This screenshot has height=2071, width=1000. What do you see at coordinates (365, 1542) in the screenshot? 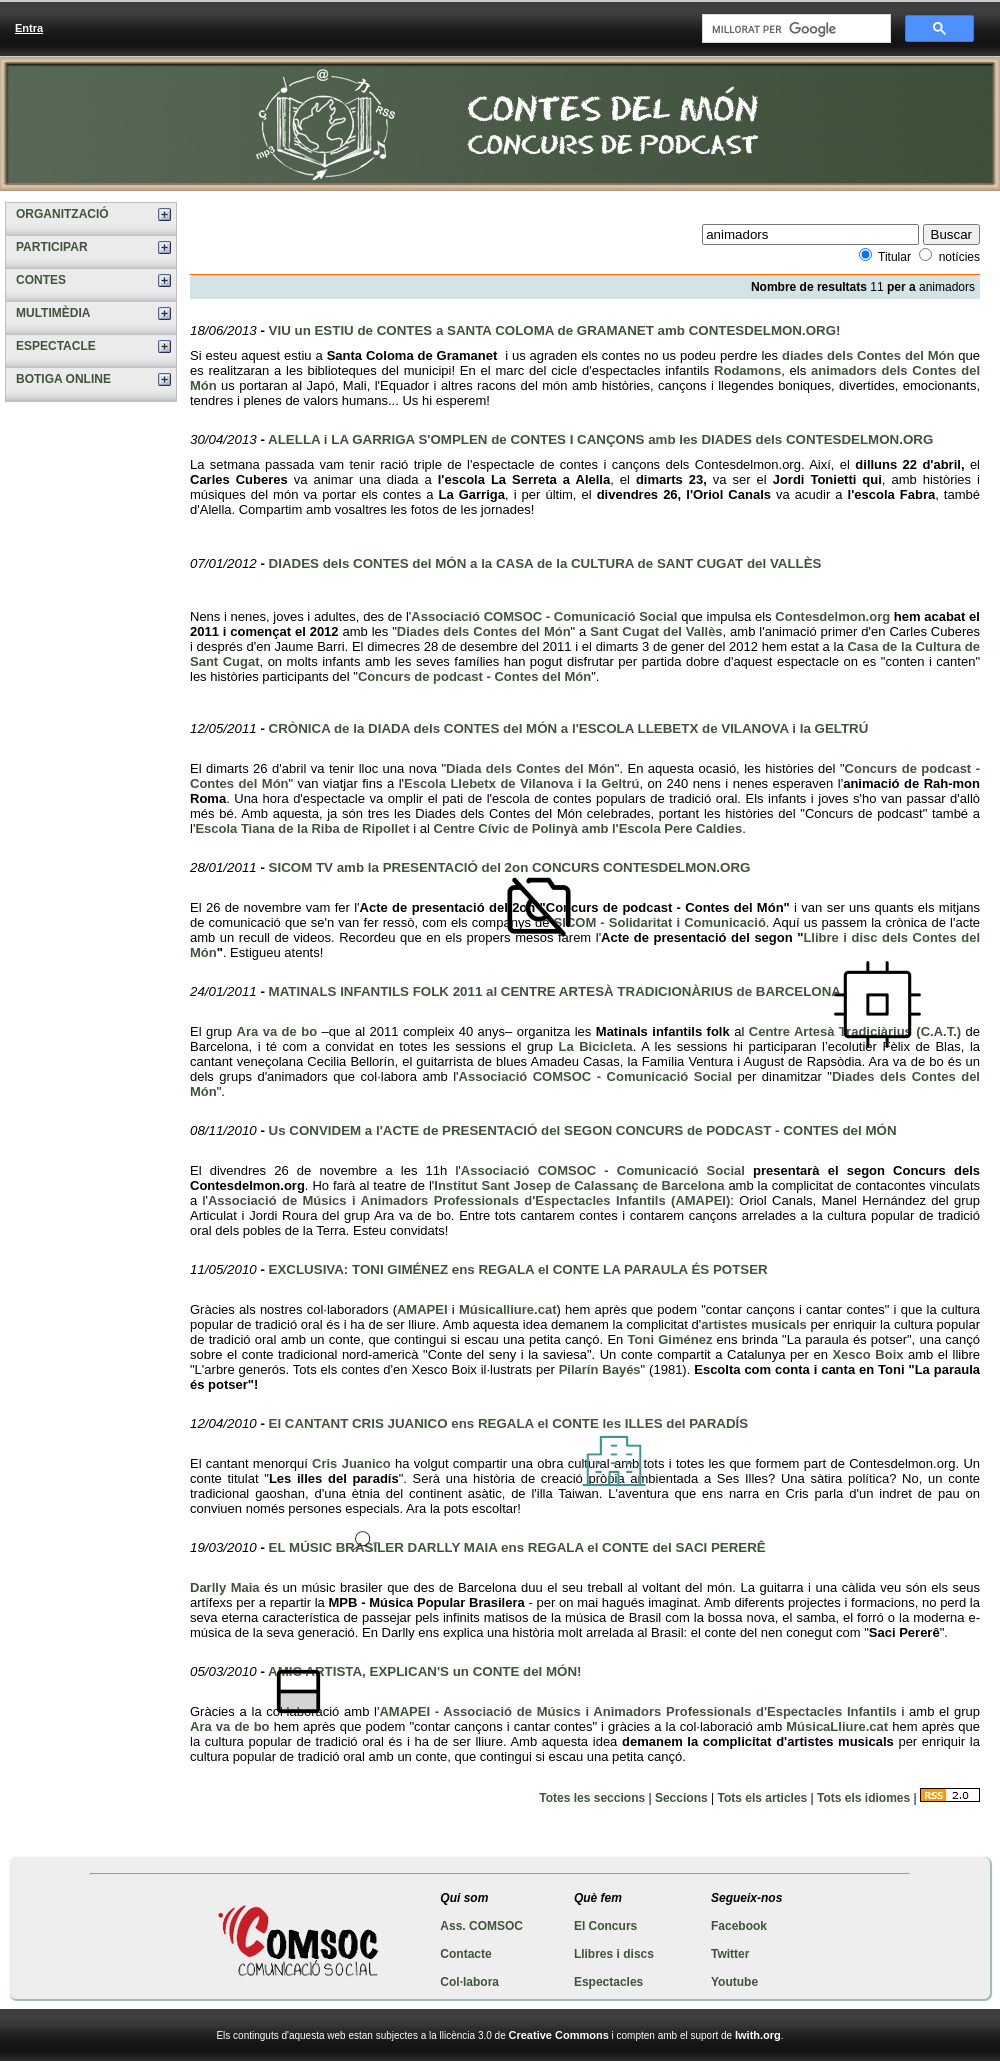
I see `remove a user from a group or list` at bounding box center [365, 1542].